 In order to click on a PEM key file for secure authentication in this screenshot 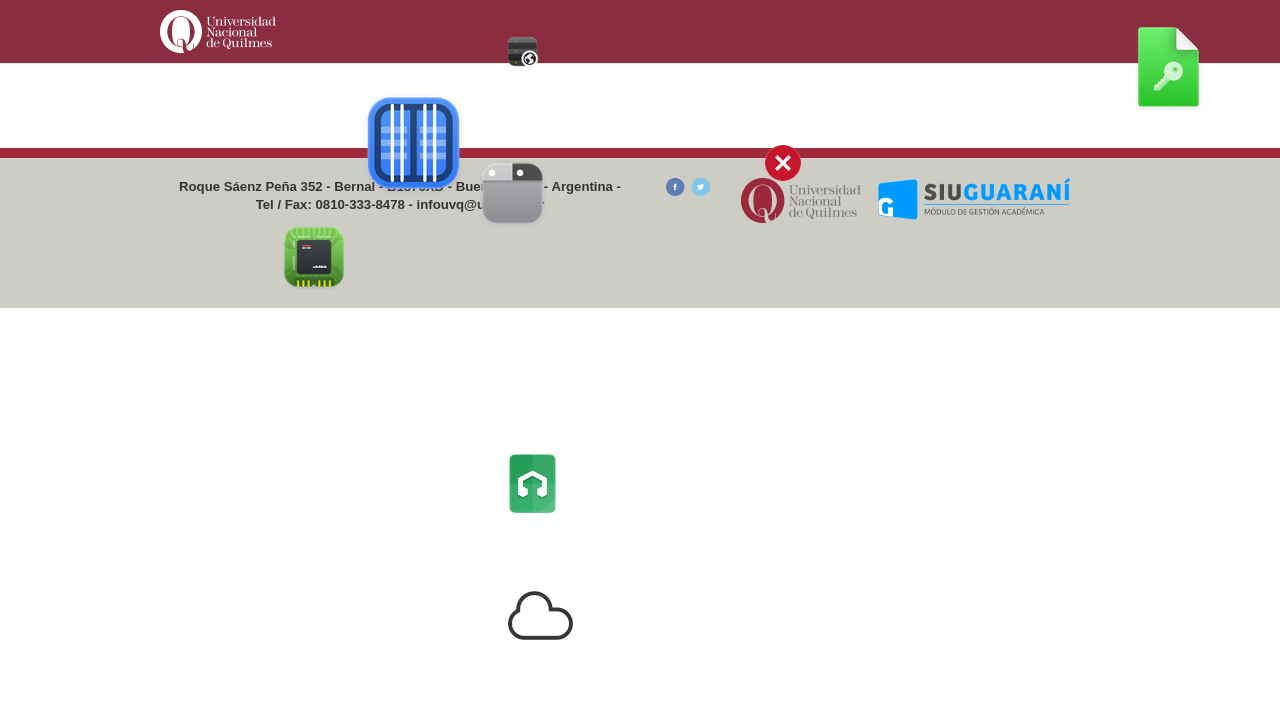, I will do `click(1168, 68)`.